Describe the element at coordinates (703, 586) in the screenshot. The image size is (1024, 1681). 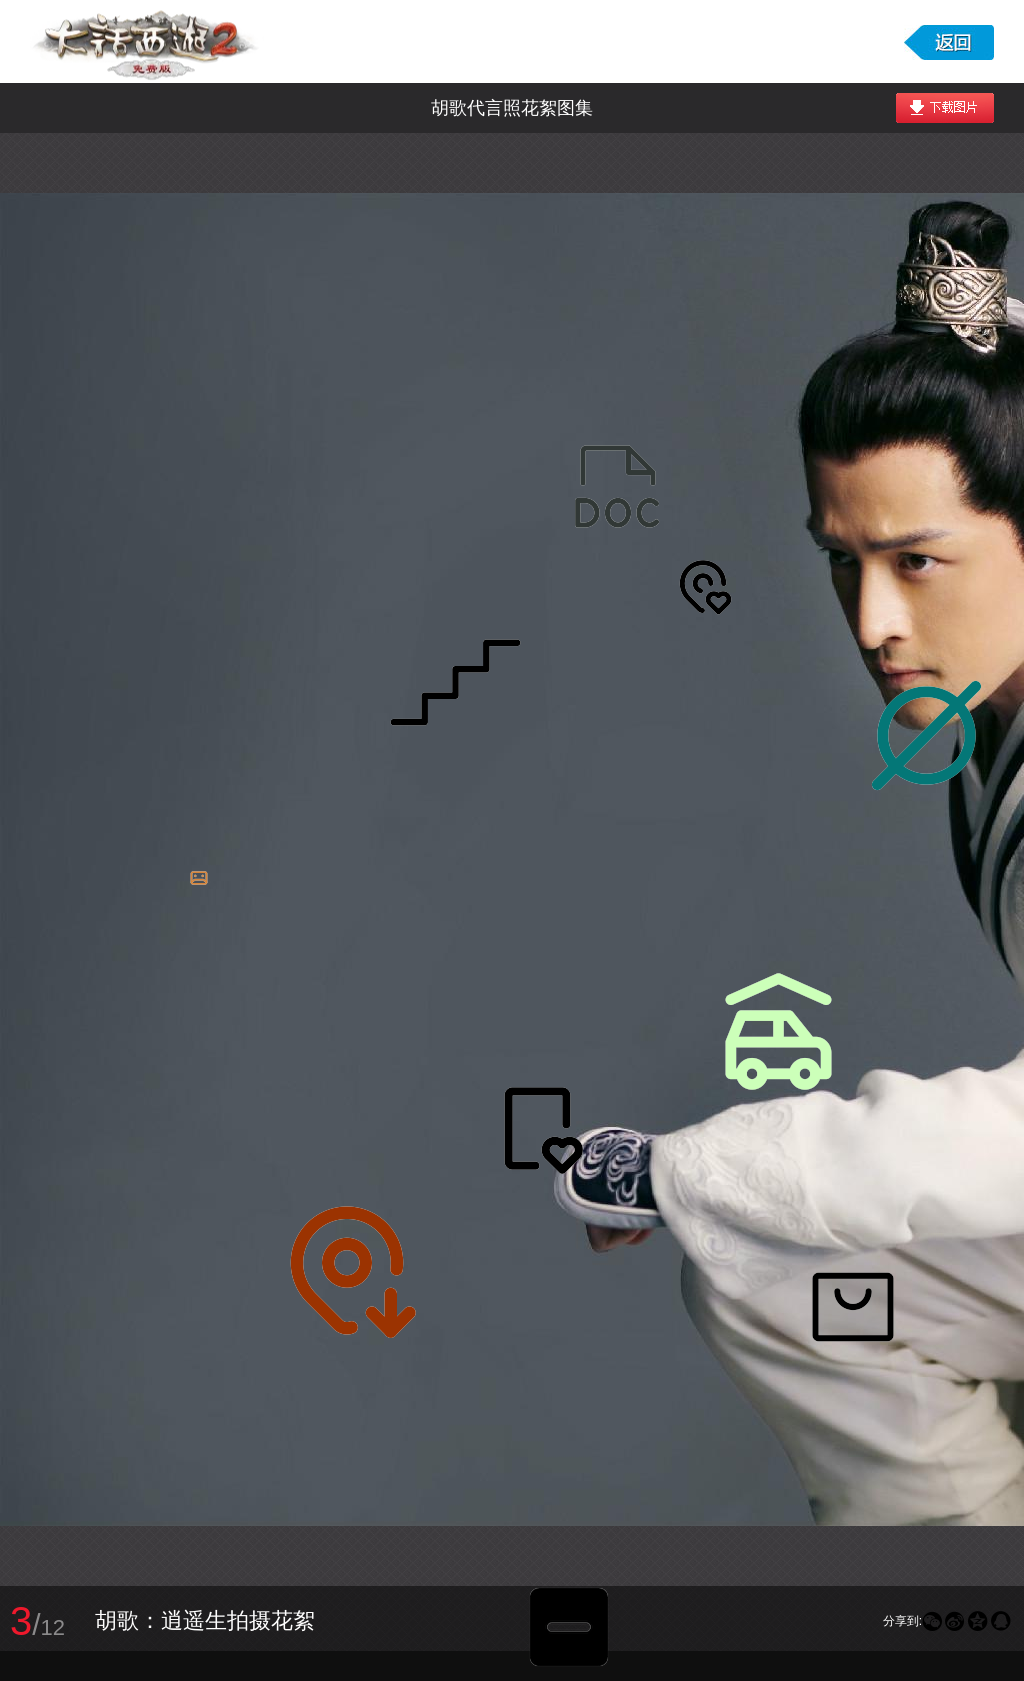
I see `save a location to favorites` at that location.